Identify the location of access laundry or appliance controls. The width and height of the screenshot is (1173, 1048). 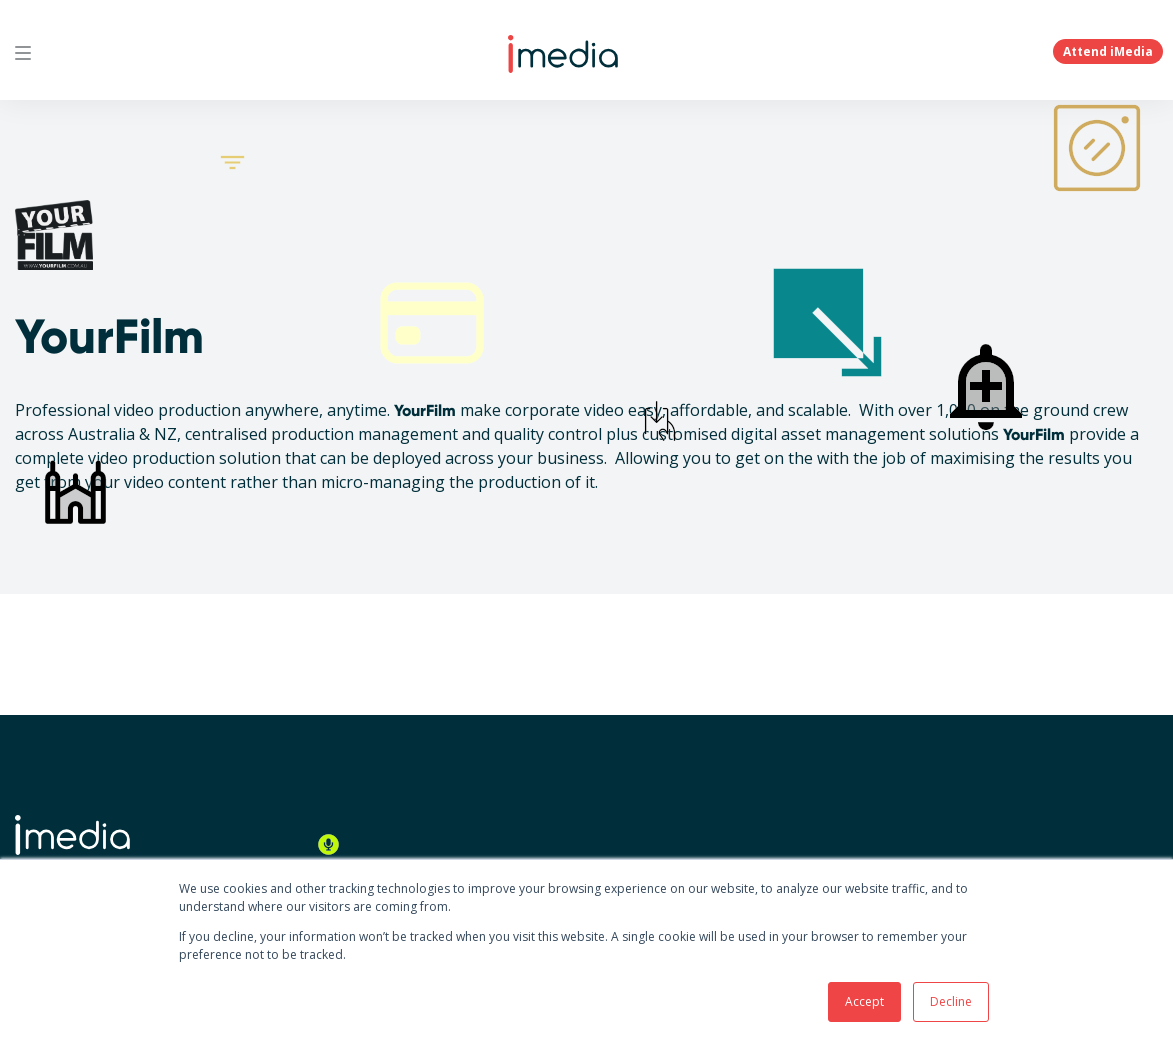
(1097, 148).